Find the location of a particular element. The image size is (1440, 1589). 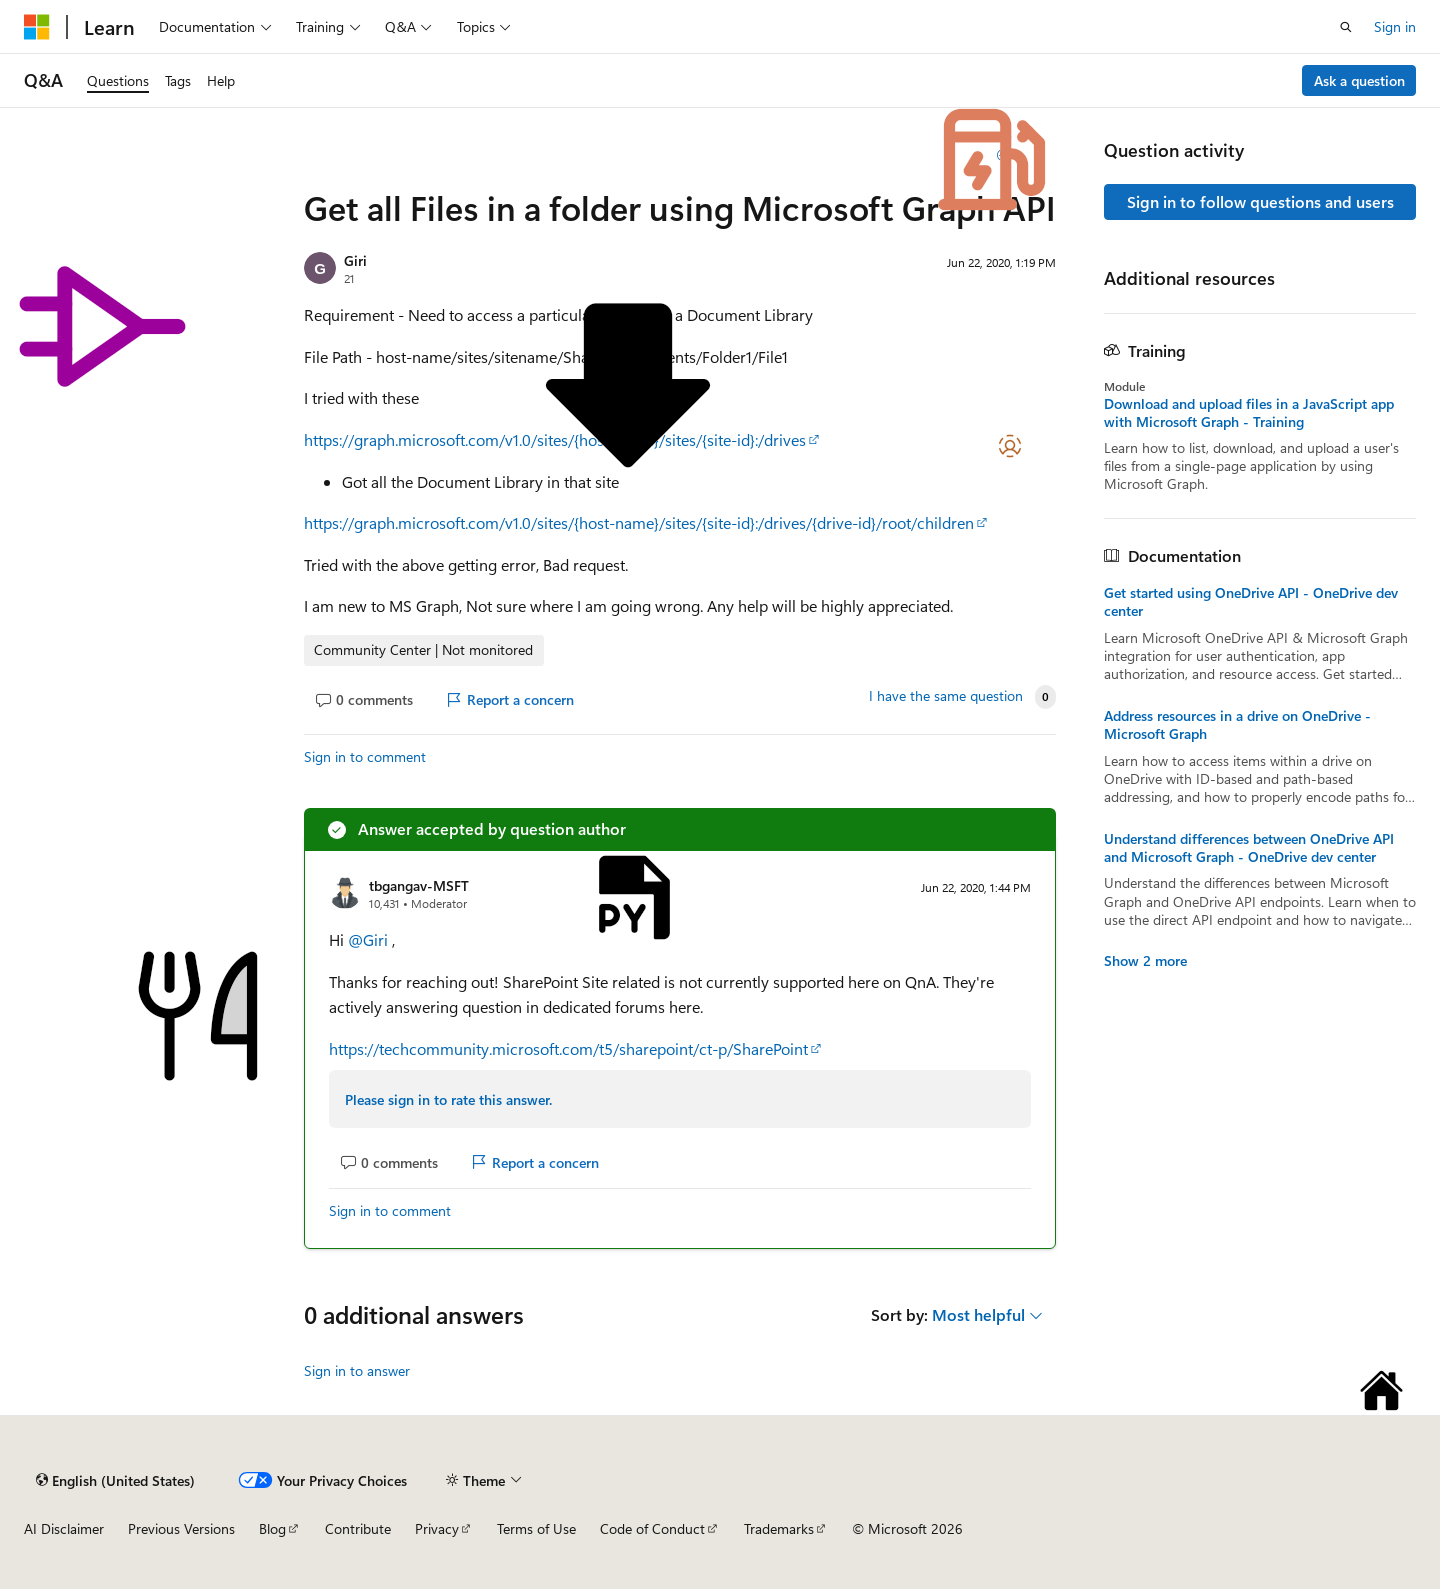

download a file or content is located at coordinates (628, 379).